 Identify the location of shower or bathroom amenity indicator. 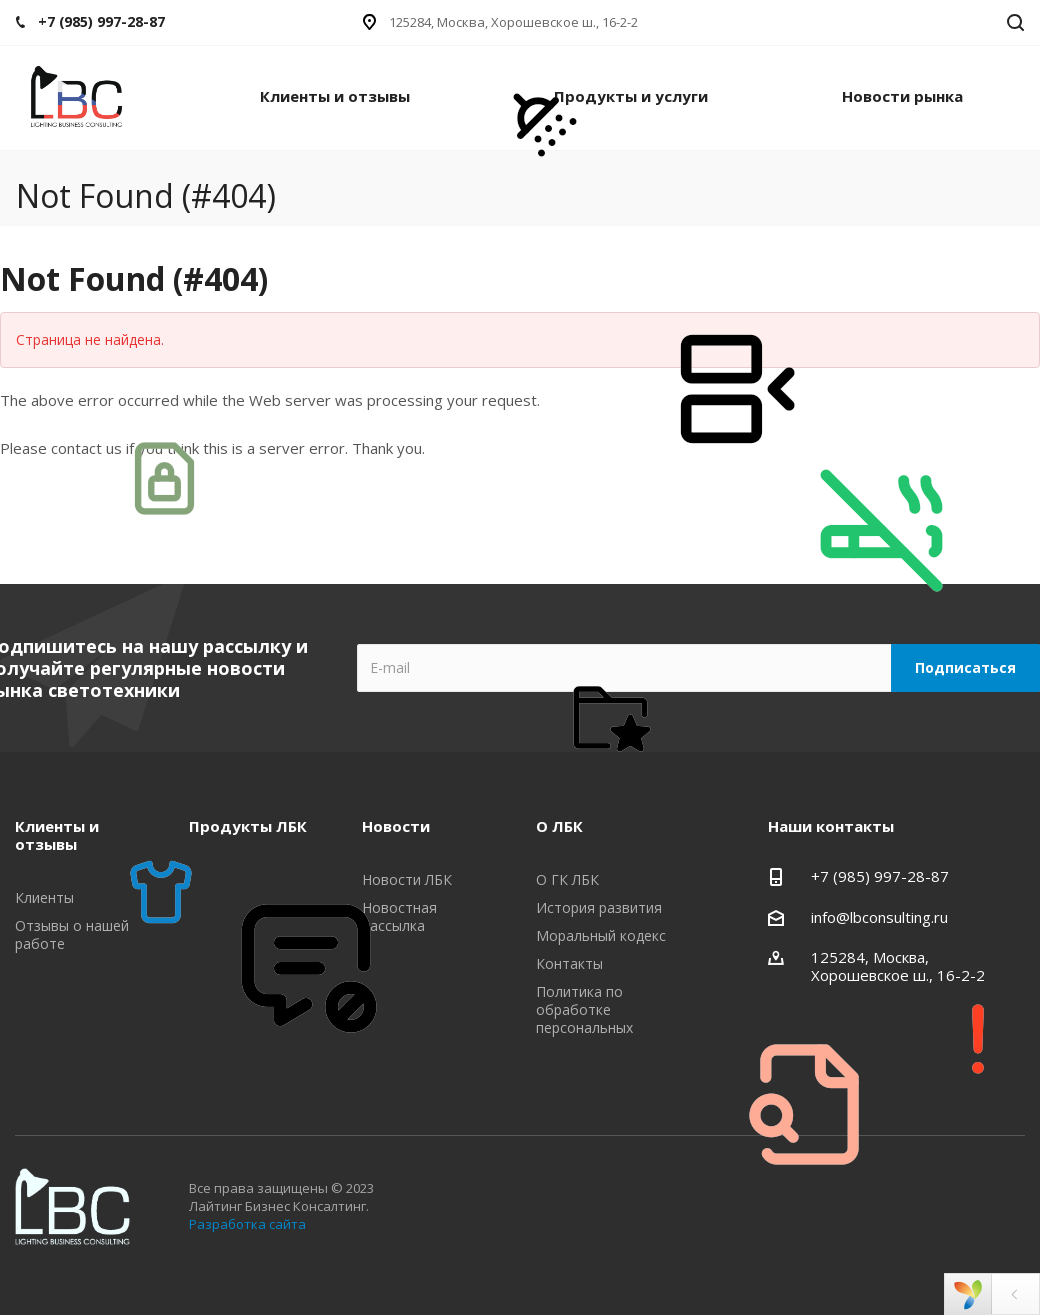
(545, 125).